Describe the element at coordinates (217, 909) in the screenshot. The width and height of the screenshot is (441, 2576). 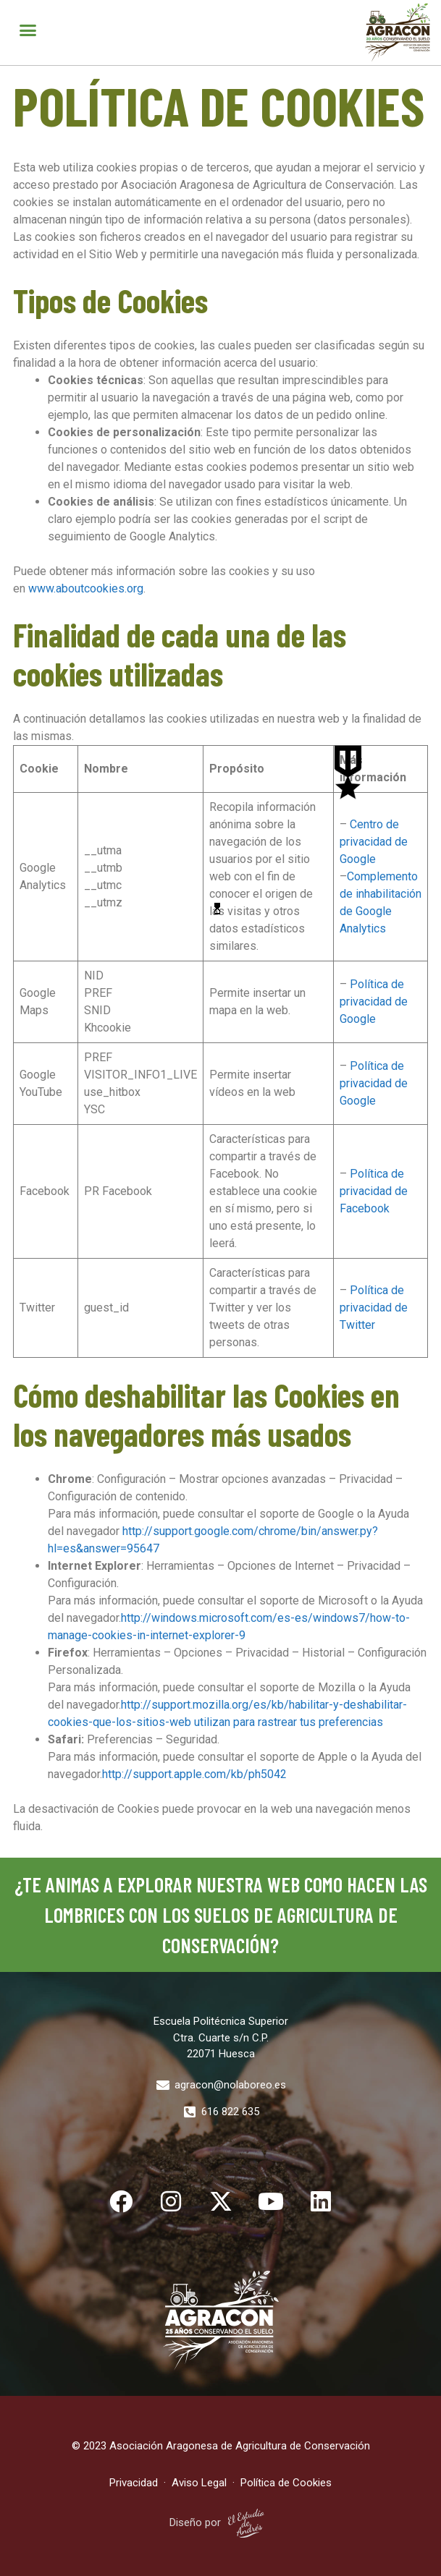
I see `indicates time remaining or process in progress` at that location.